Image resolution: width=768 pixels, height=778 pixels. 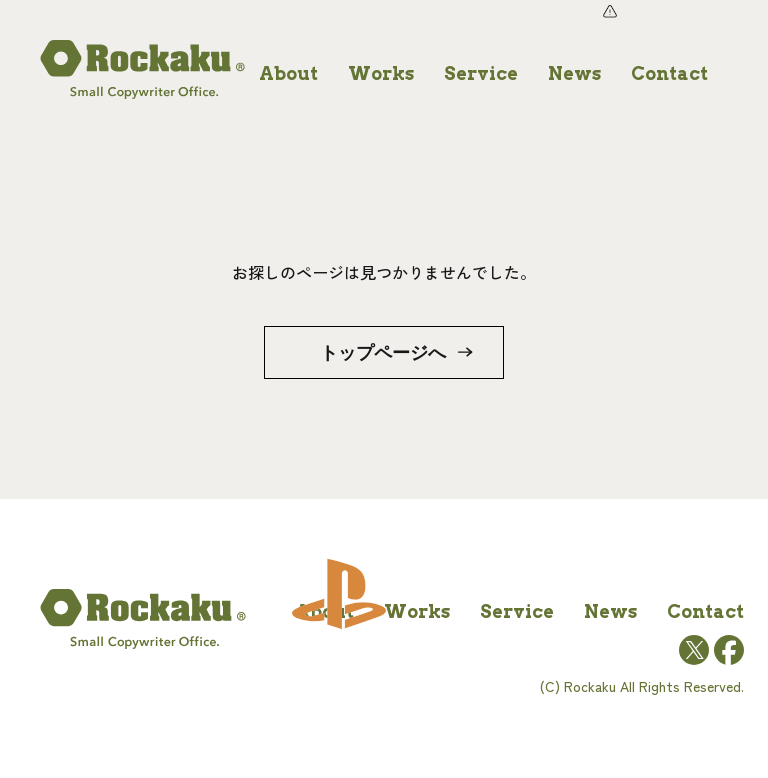 What do you see at coordinates (610, 12) in the screenshot?
I see `indicates a warning or caution alert` at bounding box center [610, 12].